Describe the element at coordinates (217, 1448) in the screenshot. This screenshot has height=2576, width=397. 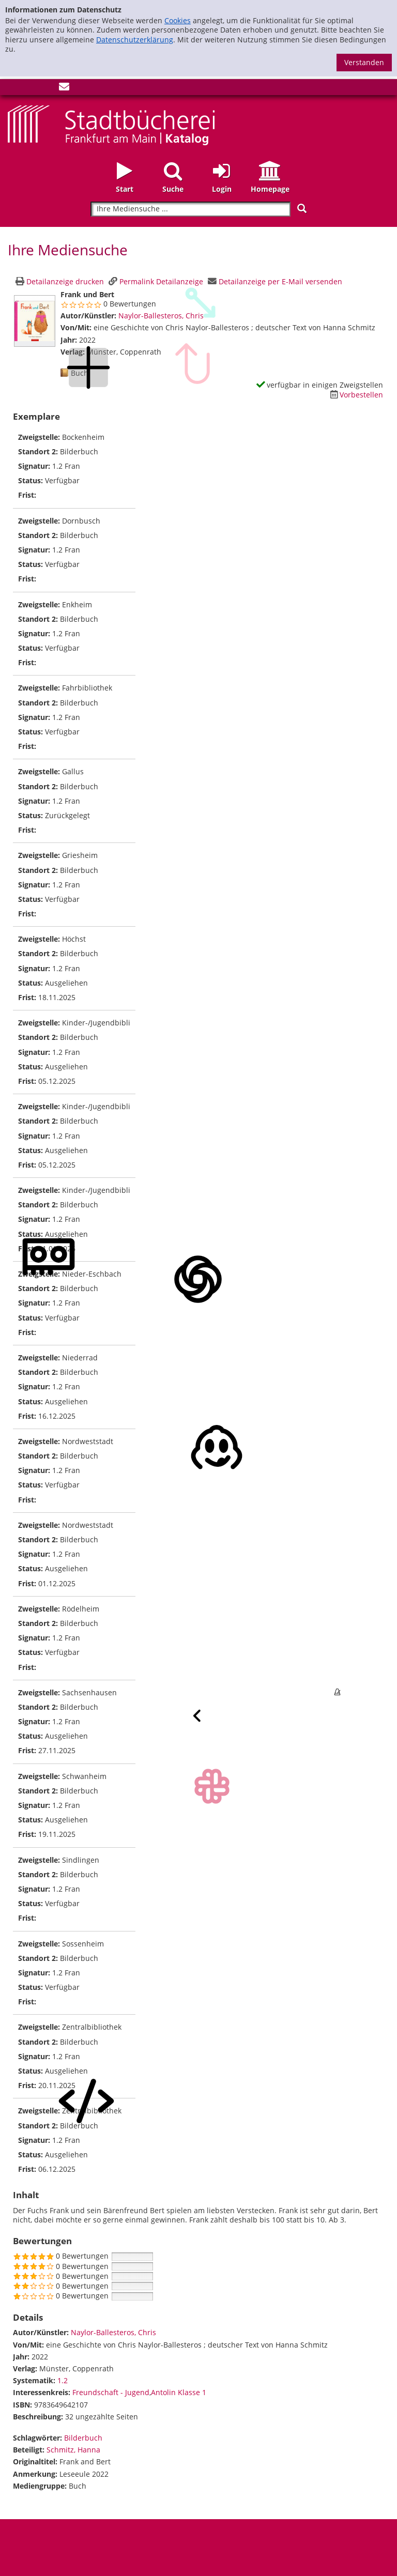
I see `indicates a Michelin Bib Gourmand rated restaurant` at that location.